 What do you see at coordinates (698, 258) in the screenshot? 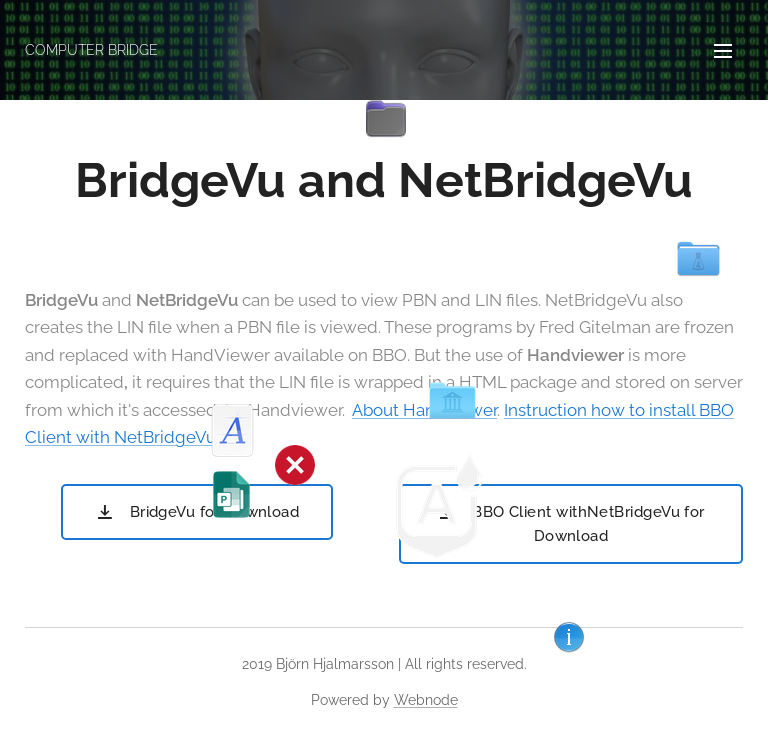
I see `open the Antidote application folder` at bounding box center [698, 258].